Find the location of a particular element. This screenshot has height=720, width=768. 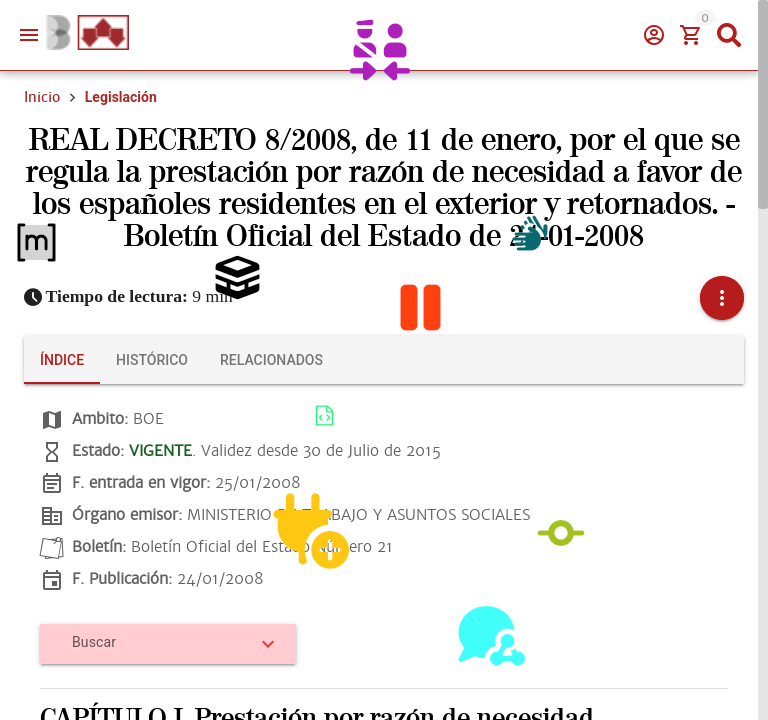

pause media playback is located at coordinates (420, 307).